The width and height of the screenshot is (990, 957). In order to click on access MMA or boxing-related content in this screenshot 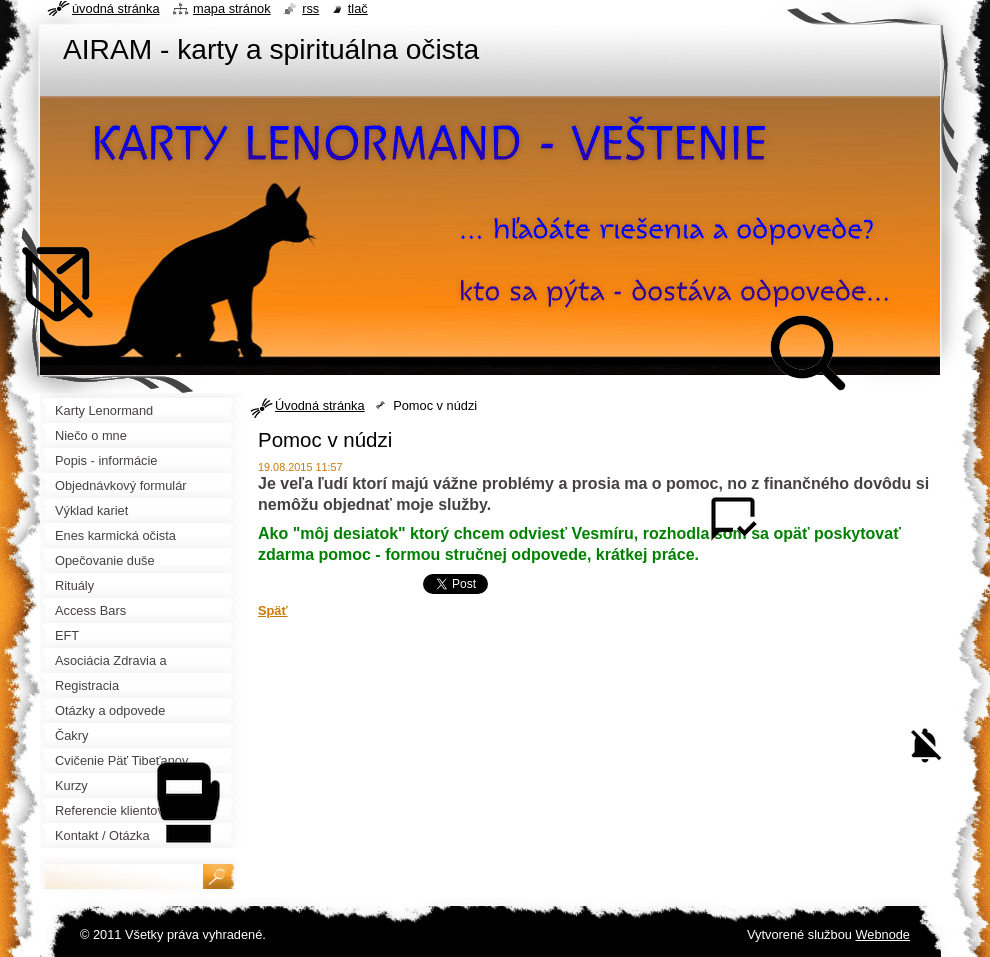, I will do `click(188, 802)`.